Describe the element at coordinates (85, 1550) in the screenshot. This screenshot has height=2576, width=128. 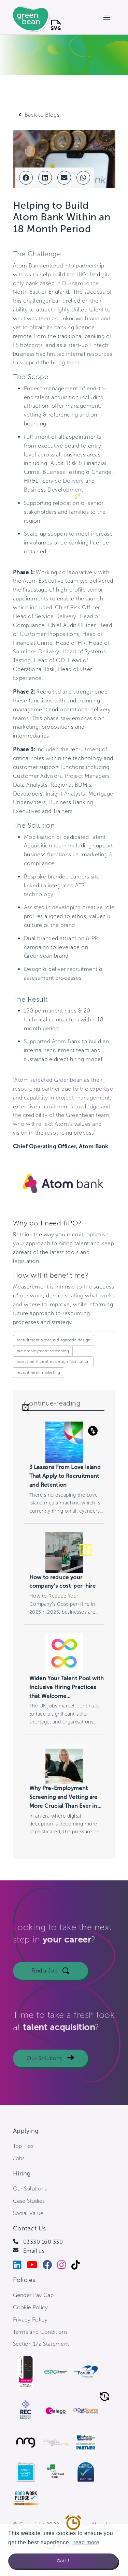
I see `select or navigate to item number seven` at that location.